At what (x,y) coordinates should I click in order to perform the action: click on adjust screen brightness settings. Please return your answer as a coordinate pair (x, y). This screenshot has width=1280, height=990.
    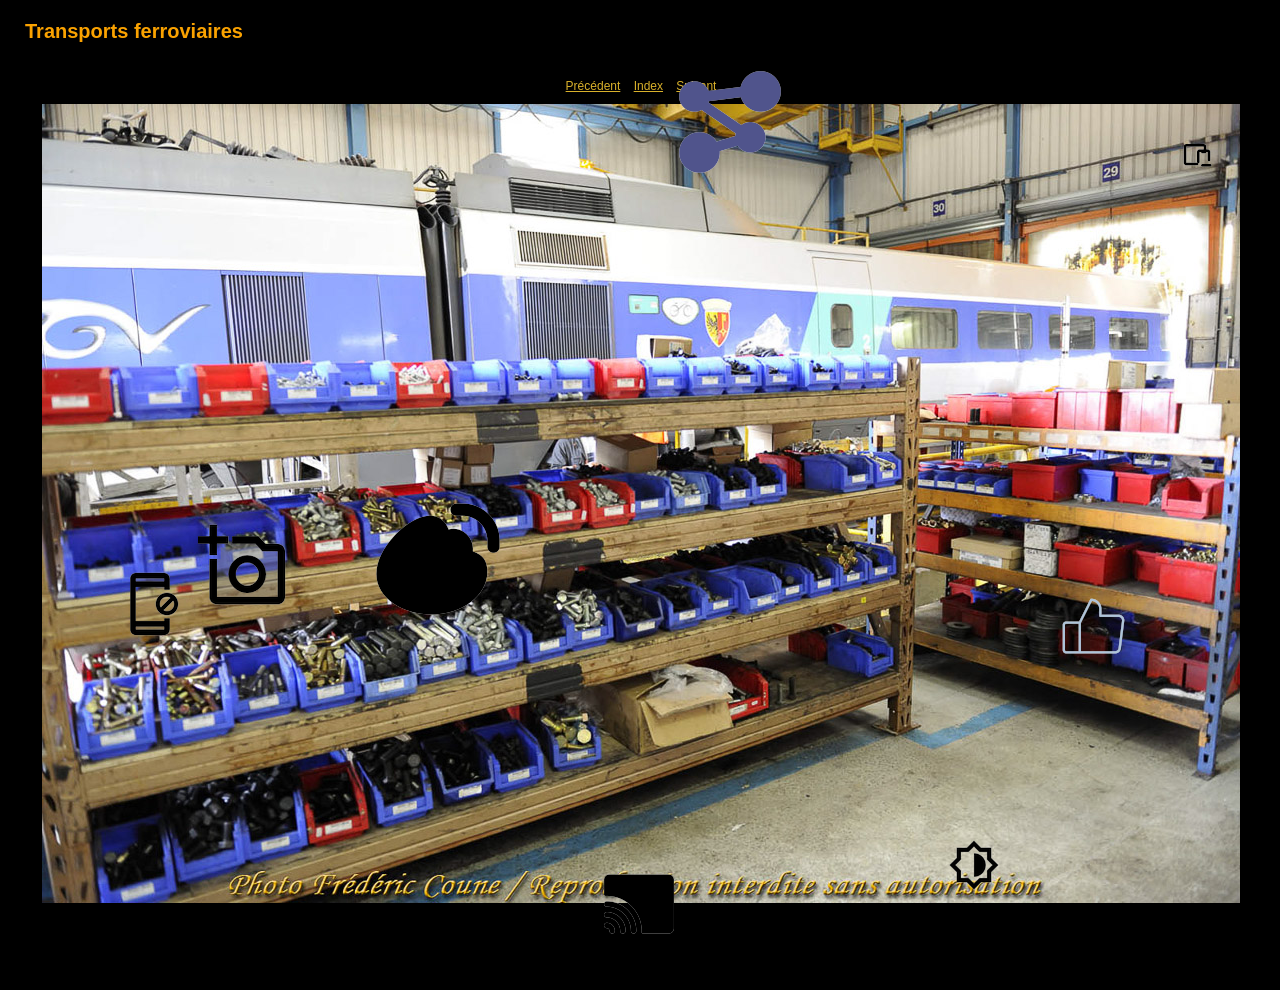
    Looking at the image, I should click on (974, 865).